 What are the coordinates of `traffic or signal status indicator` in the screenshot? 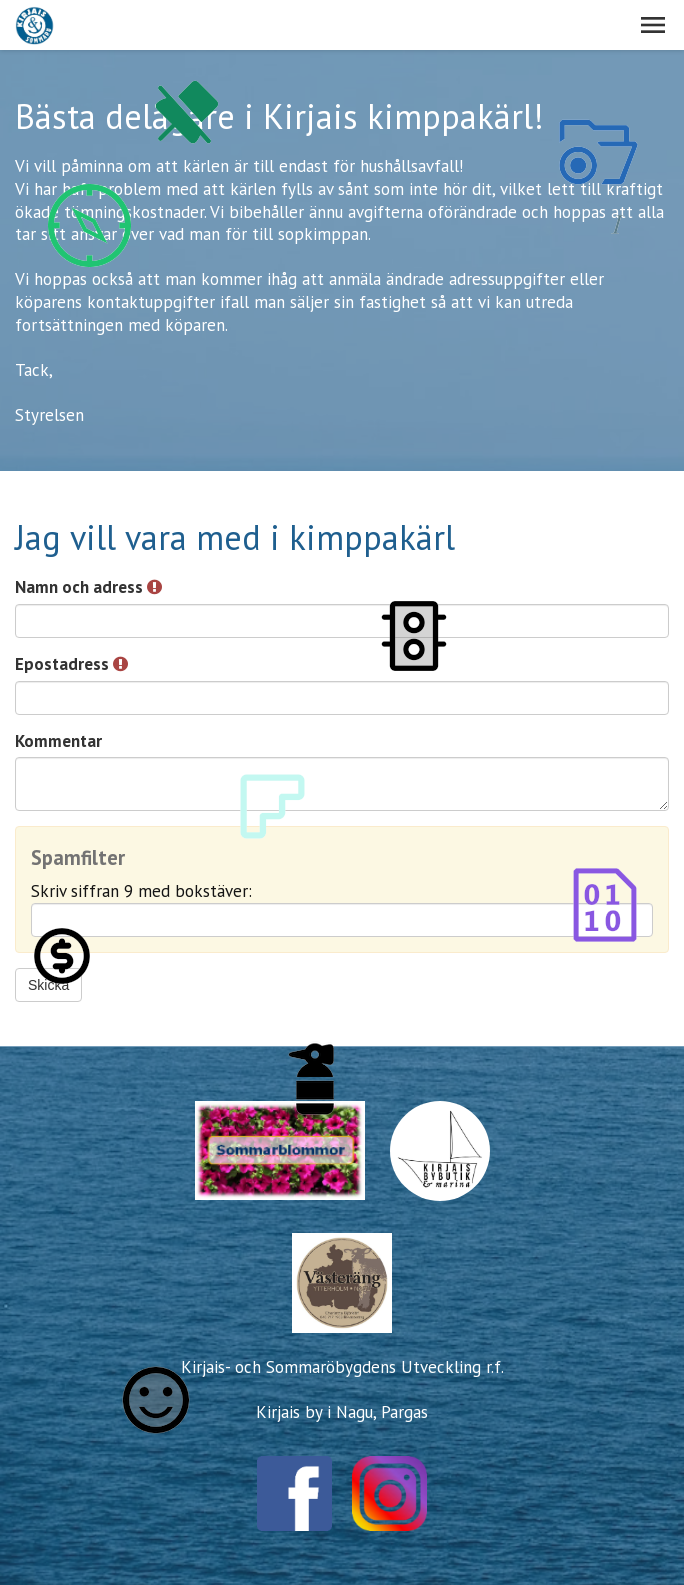 It's located at (414, 636).